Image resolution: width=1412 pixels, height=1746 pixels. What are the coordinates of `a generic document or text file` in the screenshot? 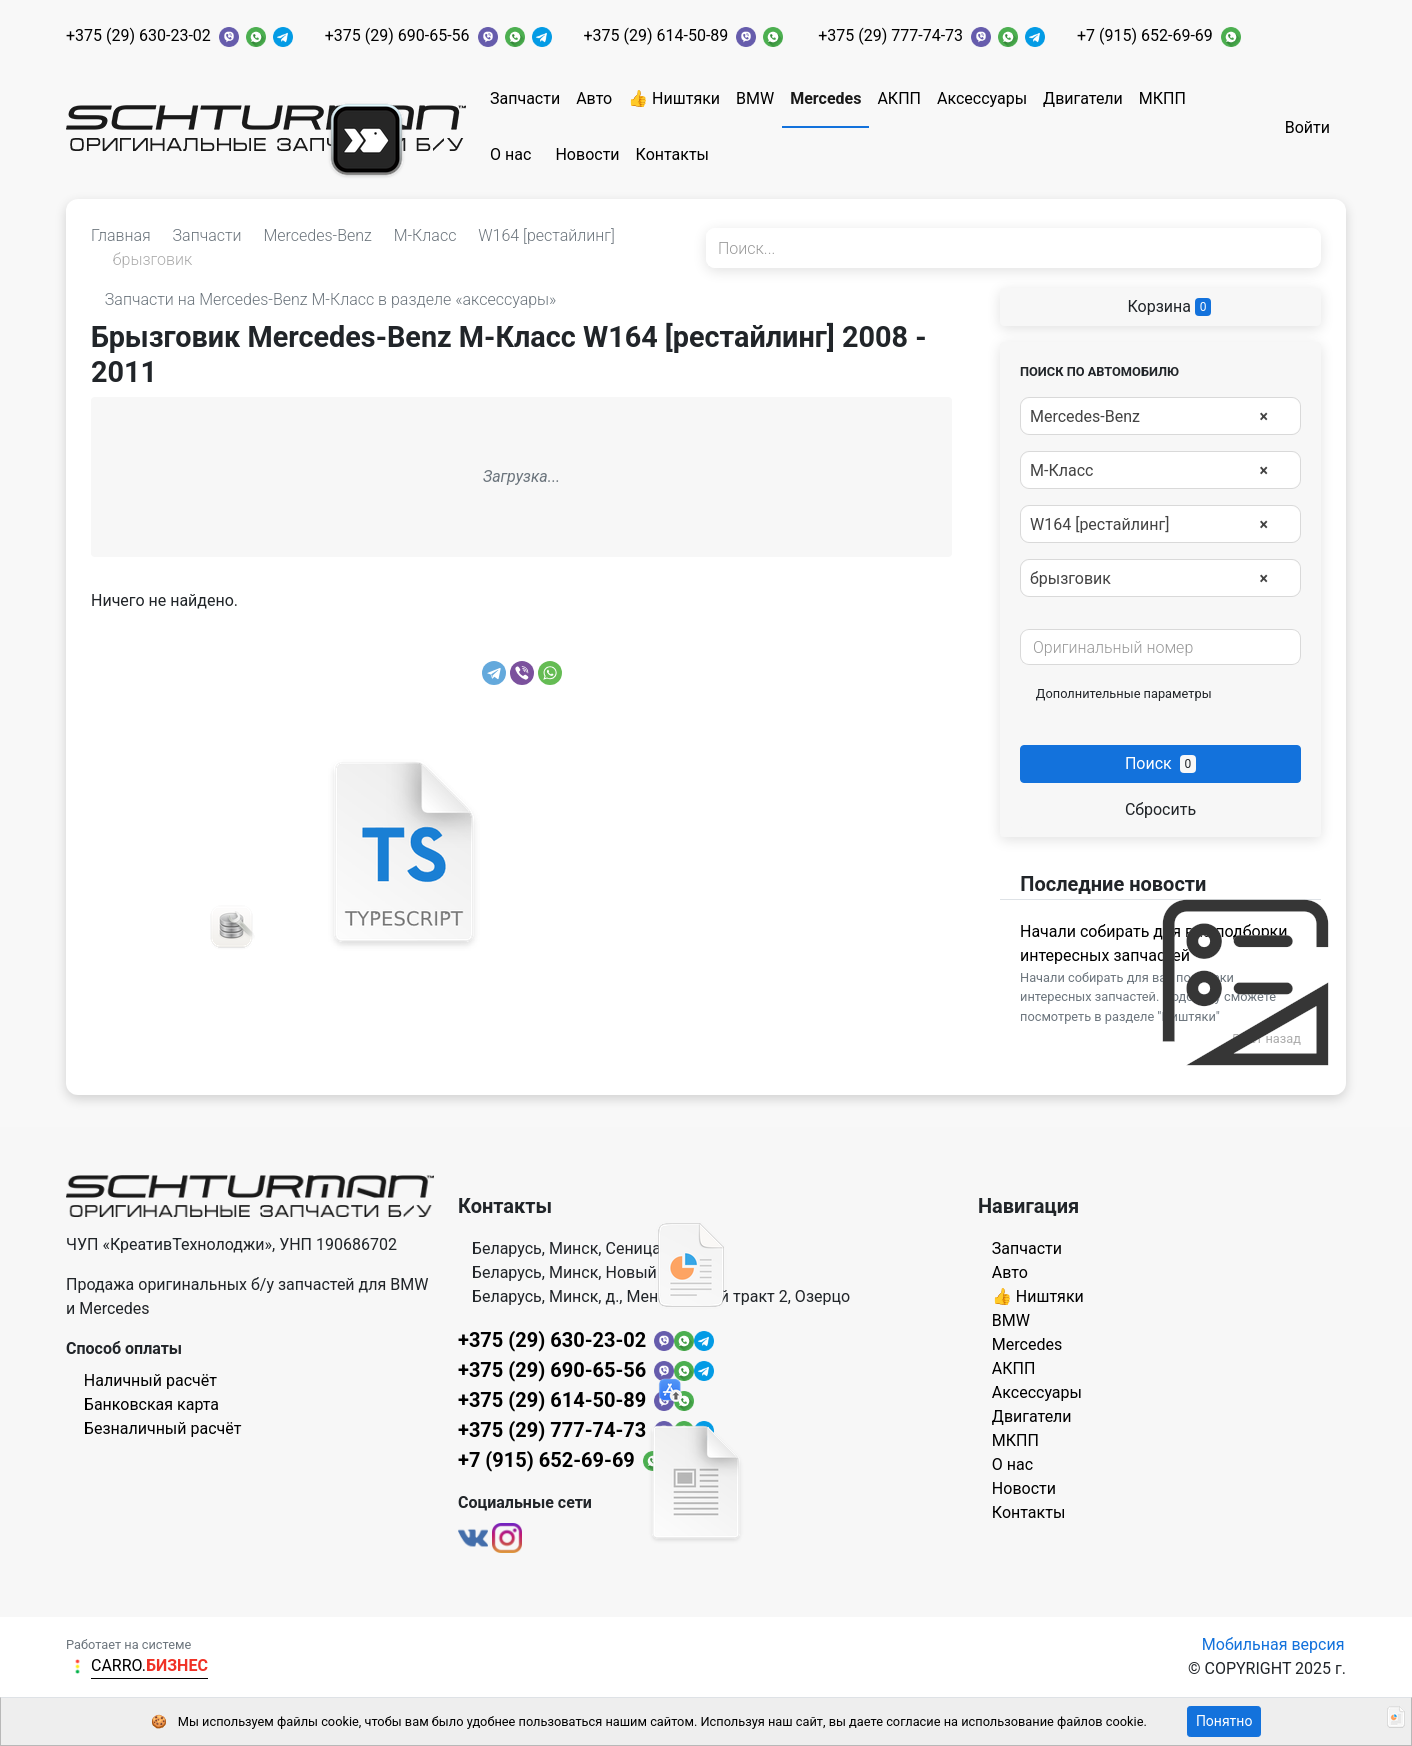 It's located at (696, 1484).